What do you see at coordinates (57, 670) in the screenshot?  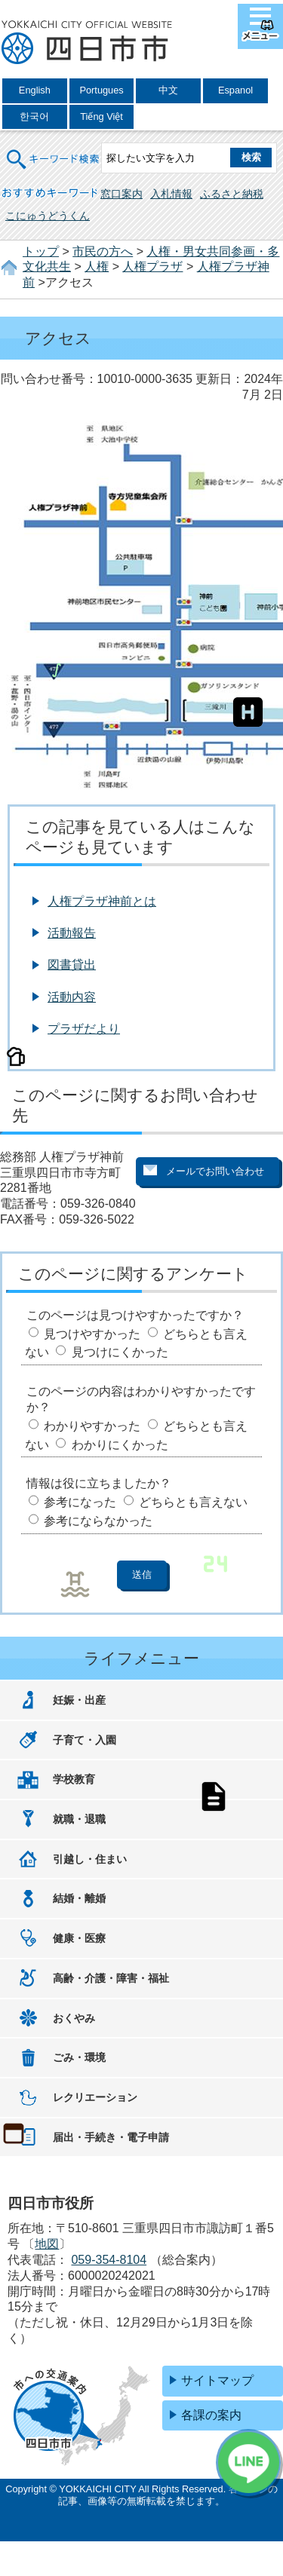 I see `access integral calculus tools` at bounding box center [57, 670].